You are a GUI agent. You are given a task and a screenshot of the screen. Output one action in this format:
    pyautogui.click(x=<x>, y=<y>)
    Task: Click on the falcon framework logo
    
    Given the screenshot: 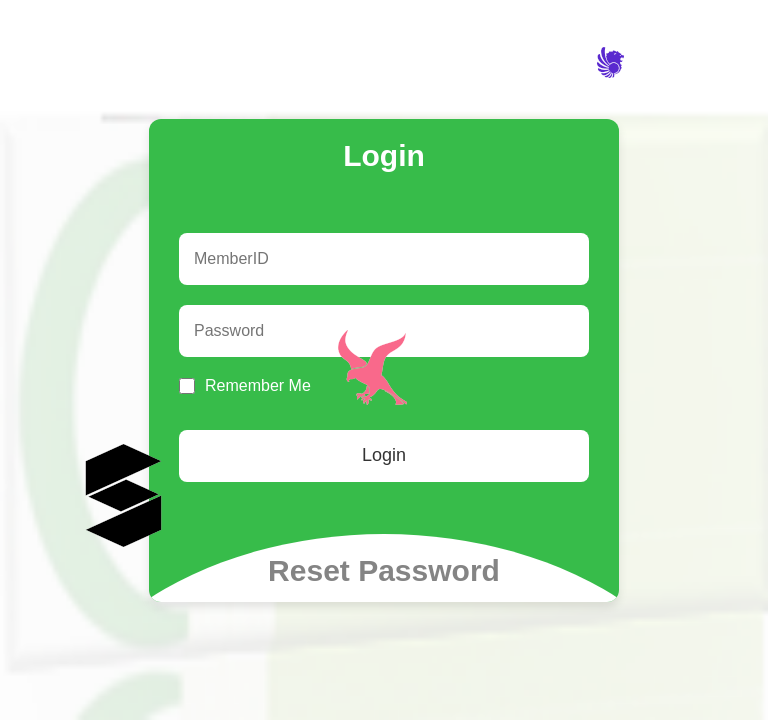 What is the action you would take?
    pyautogui.click(x=372, y=367)
    